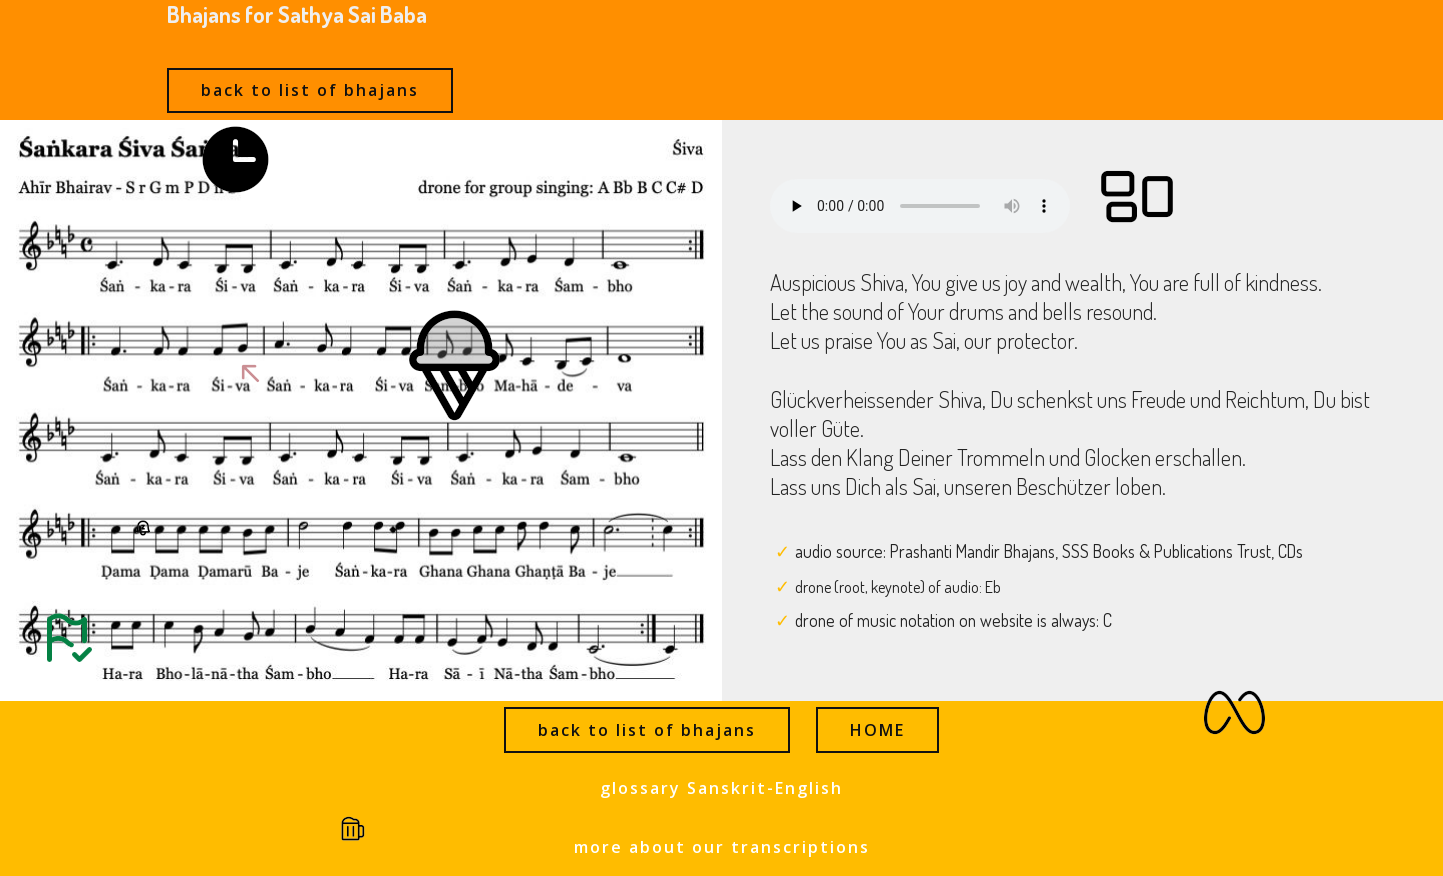 This screenshot has width=1443, height=876. What do you see at coordinates (235, 159) in the screenshot?
I see `view current time` at bounding box center [235, 159].